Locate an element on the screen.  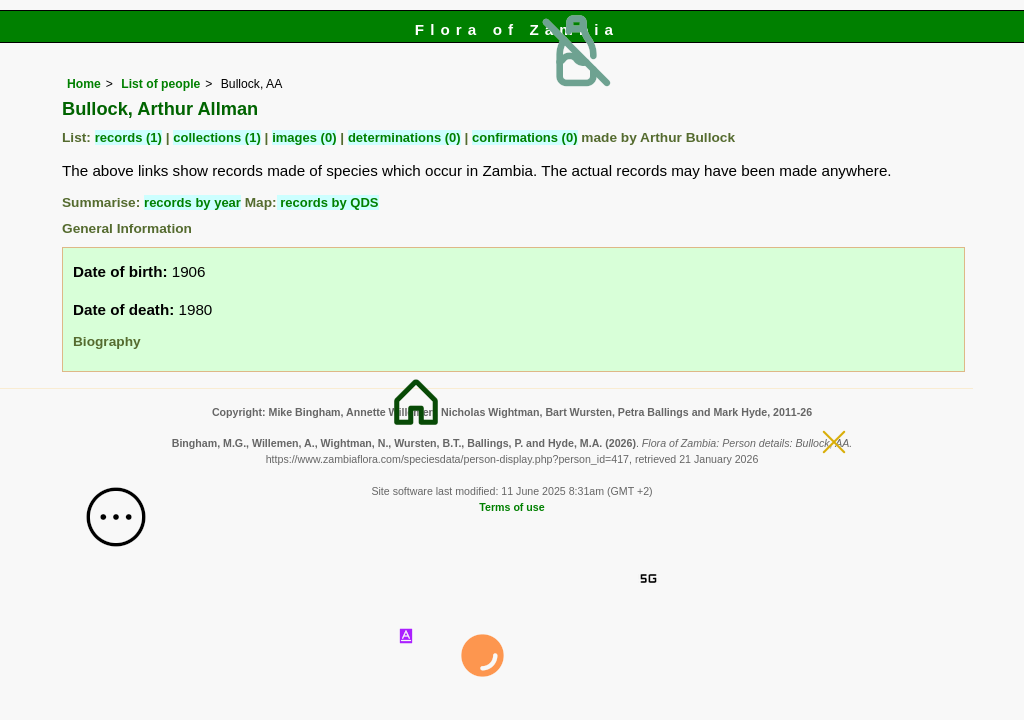
apply underline formatting to text is located at coordinates (406, 636).